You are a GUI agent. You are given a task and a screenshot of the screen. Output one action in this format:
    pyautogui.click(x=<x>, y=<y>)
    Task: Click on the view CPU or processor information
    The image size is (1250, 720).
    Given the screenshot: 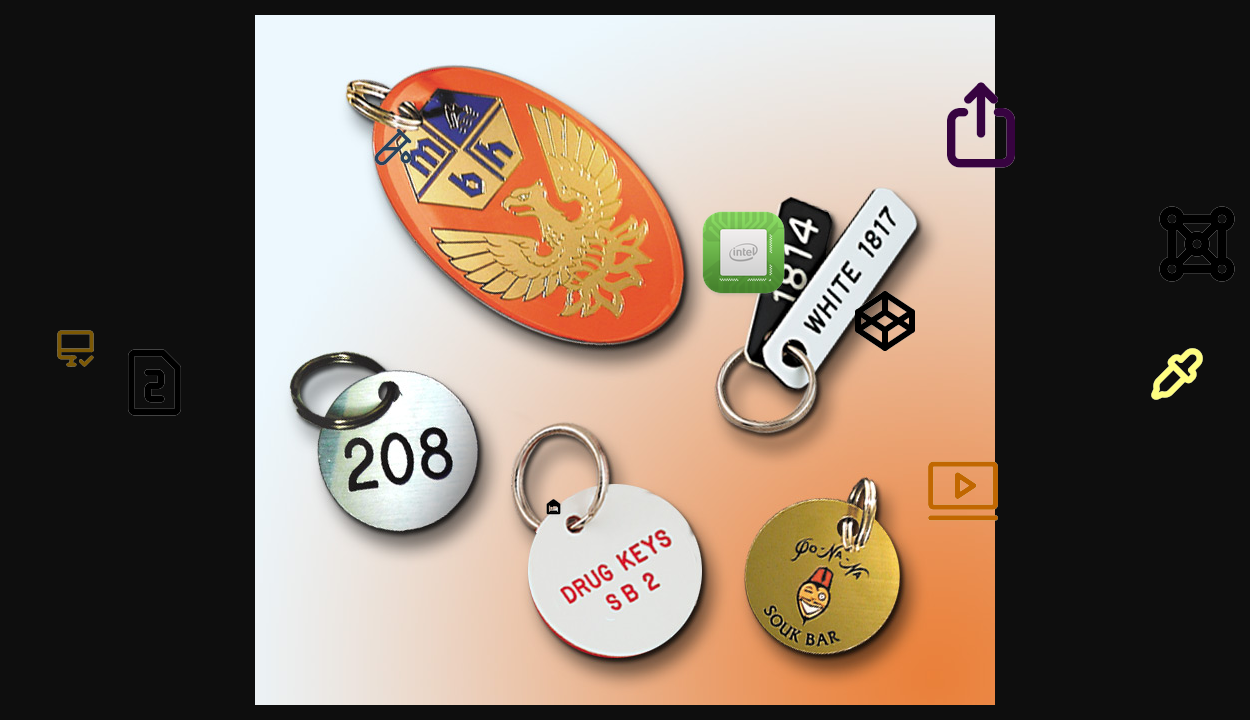 What is the action you would take?
    pyautogui.click(x=743, y=252)
    